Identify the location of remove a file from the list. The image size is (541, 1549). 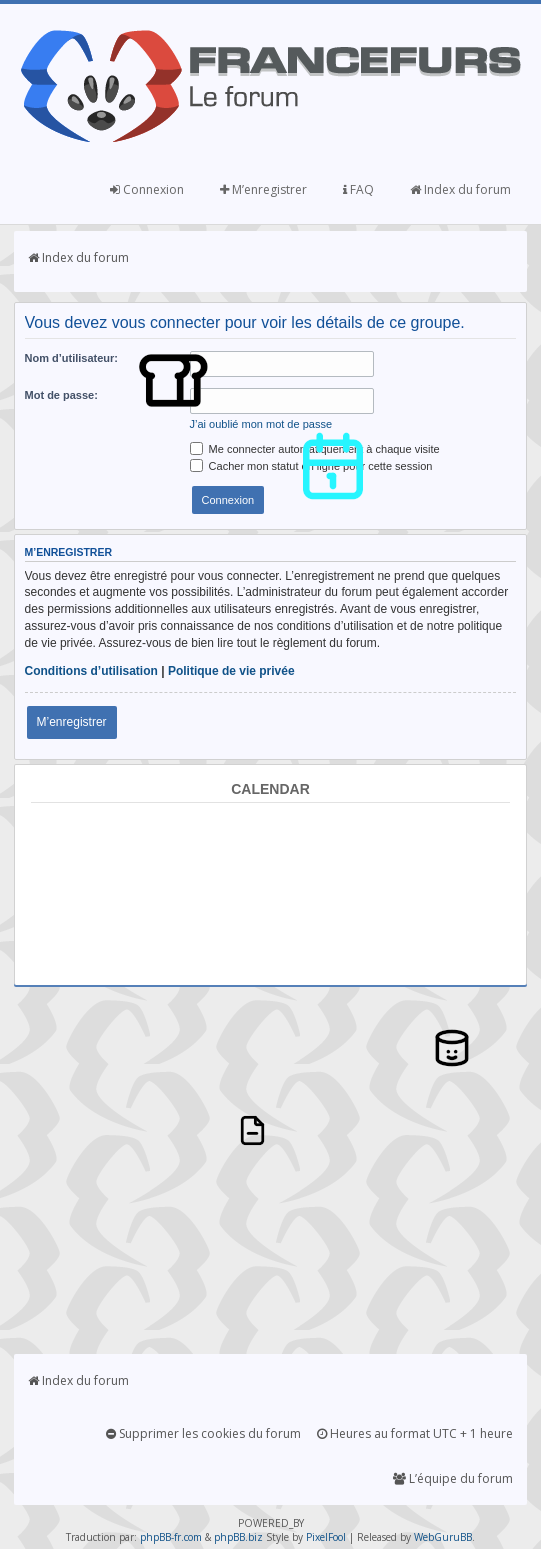
(252, 1130).